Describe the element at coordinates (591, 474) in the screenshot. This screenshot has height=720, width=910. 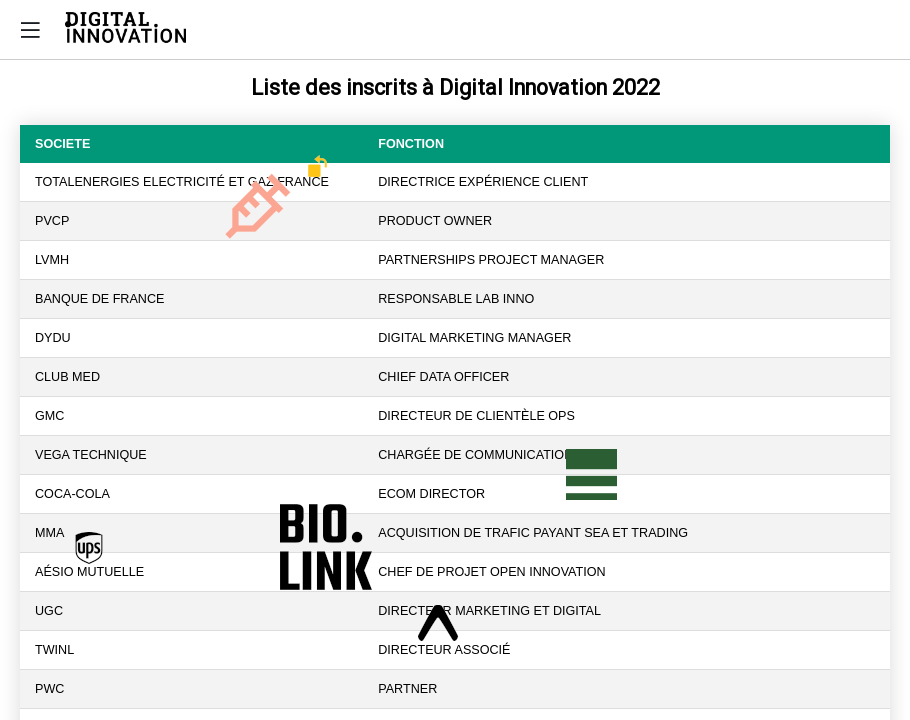
I see `platform.sh logo` at that location.